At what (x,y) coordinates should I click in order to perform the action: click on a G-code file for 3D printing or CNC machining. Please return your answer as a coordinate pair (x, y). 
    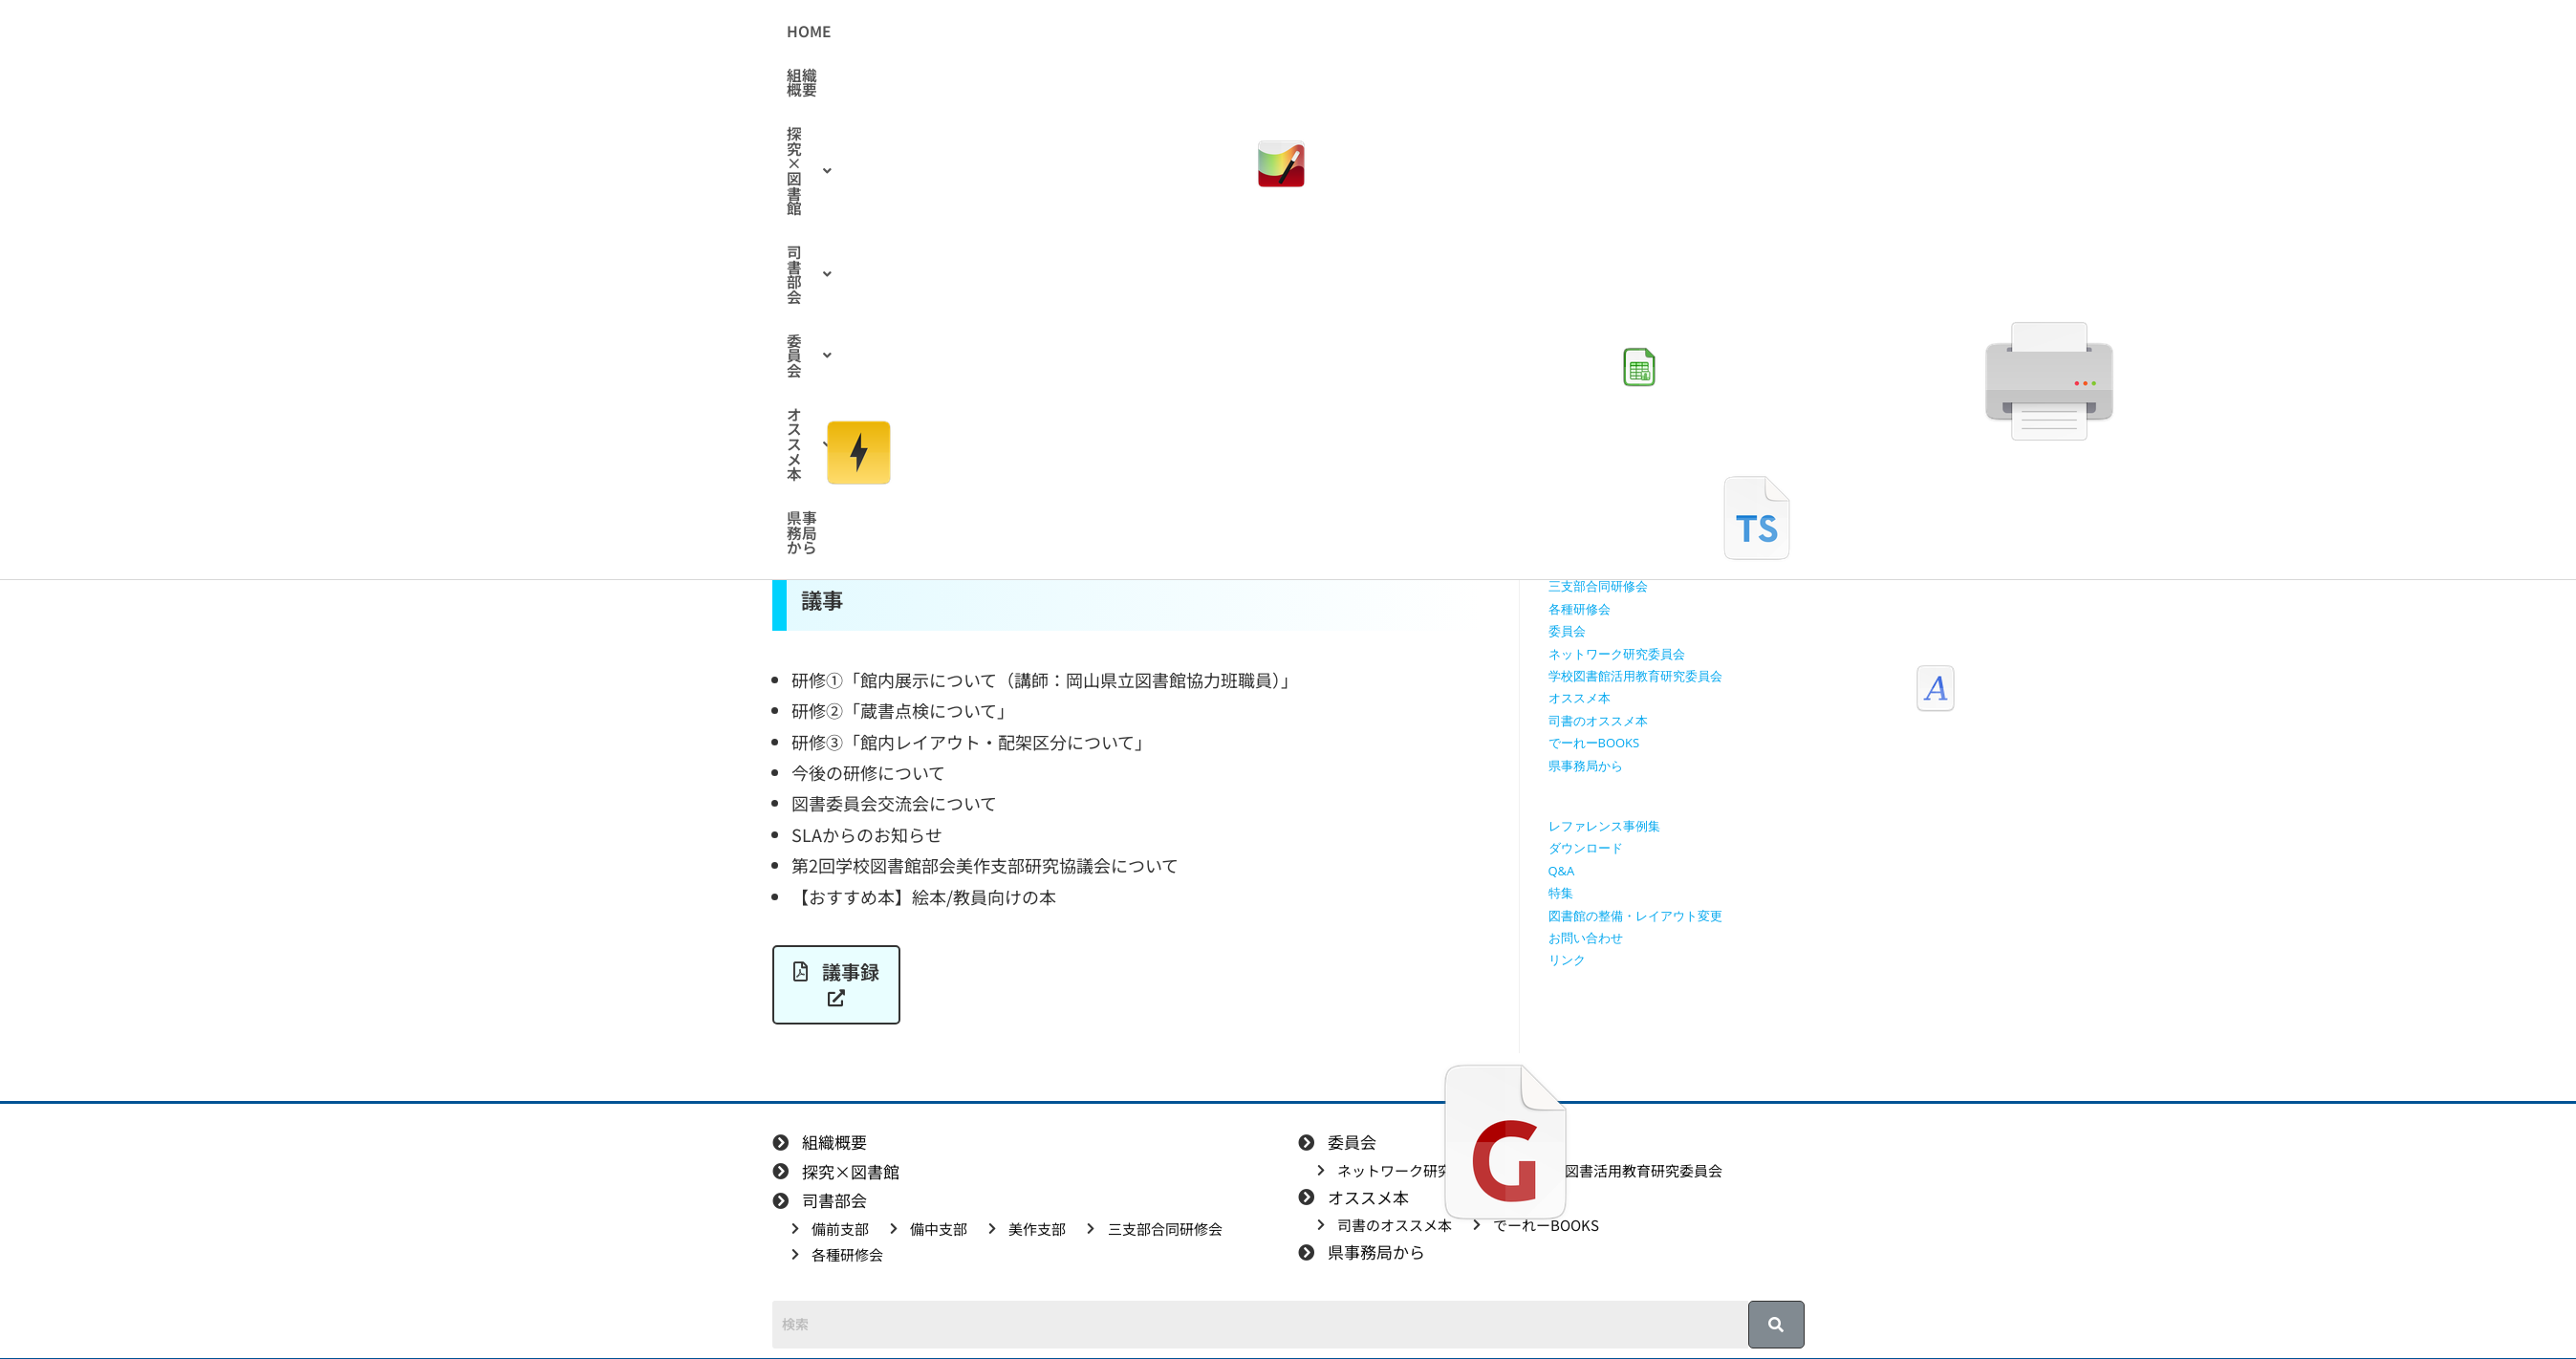
    Looking at the image, I should click on (1505, 1142).